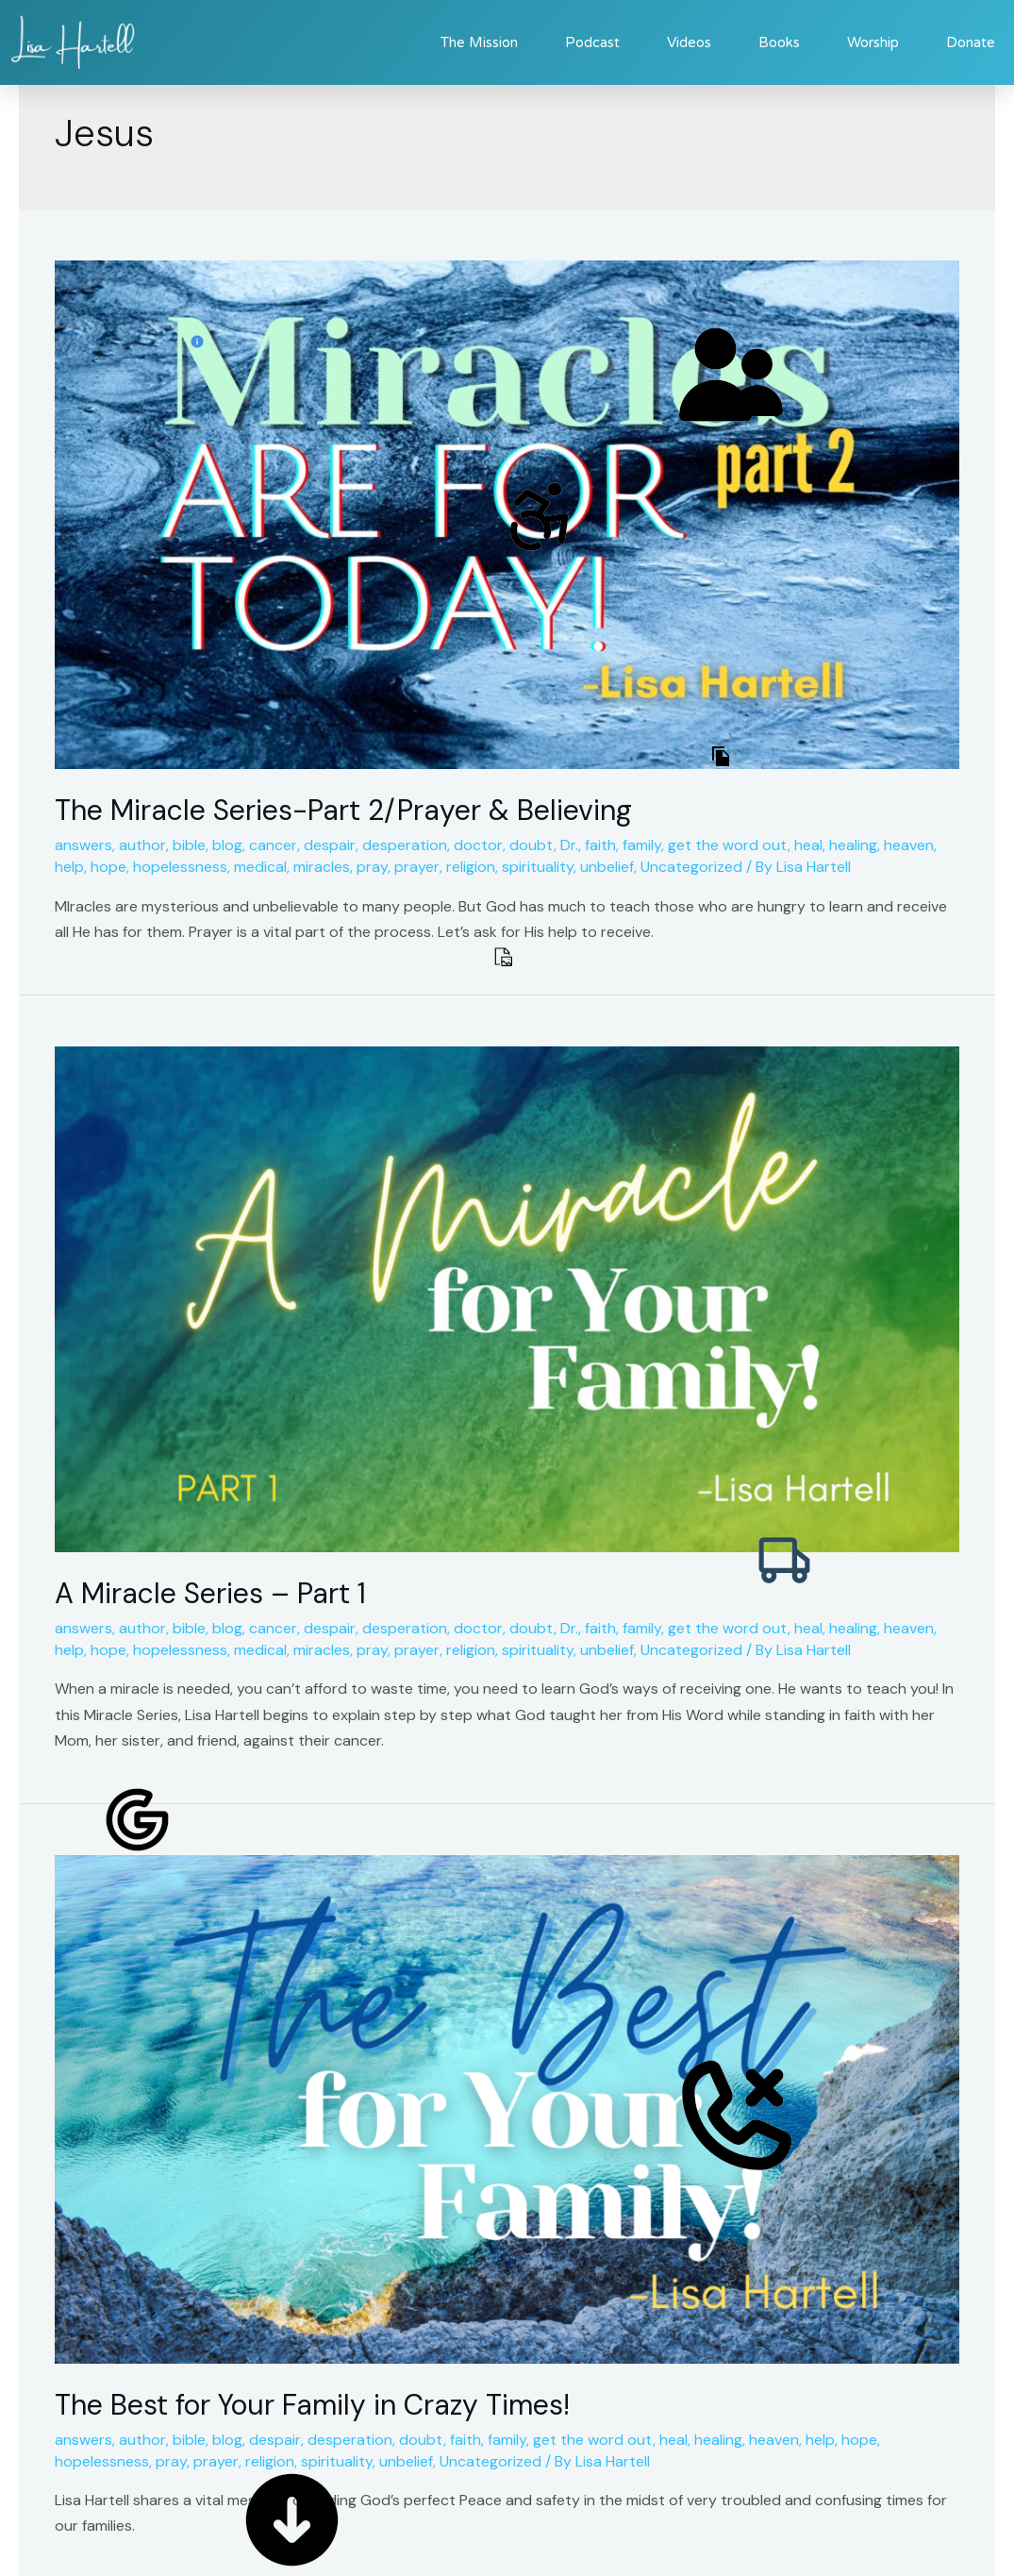  Describe the element at coordinates (731, 375) in the screenshot. I see `view contacts or friends list` at that location.